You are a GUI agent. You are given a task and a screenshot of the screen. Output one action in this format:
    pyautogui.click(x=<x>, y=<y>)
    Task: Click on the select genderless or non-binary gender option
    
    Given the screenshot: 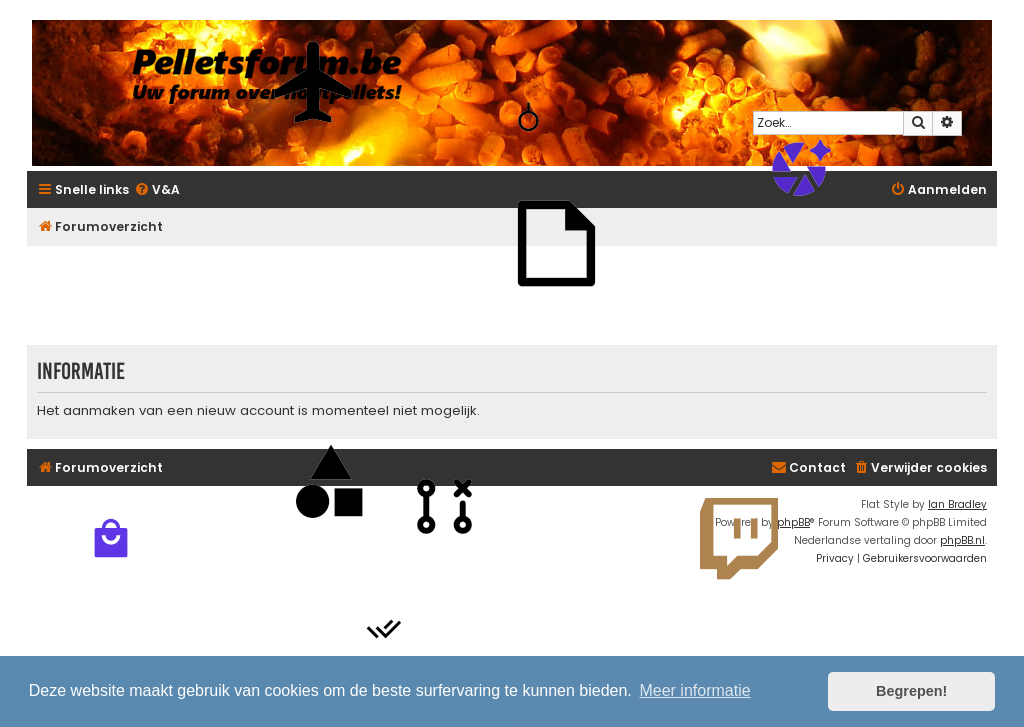 What is the action you would take?
    pyautogui.click(x=528, y=117)
    